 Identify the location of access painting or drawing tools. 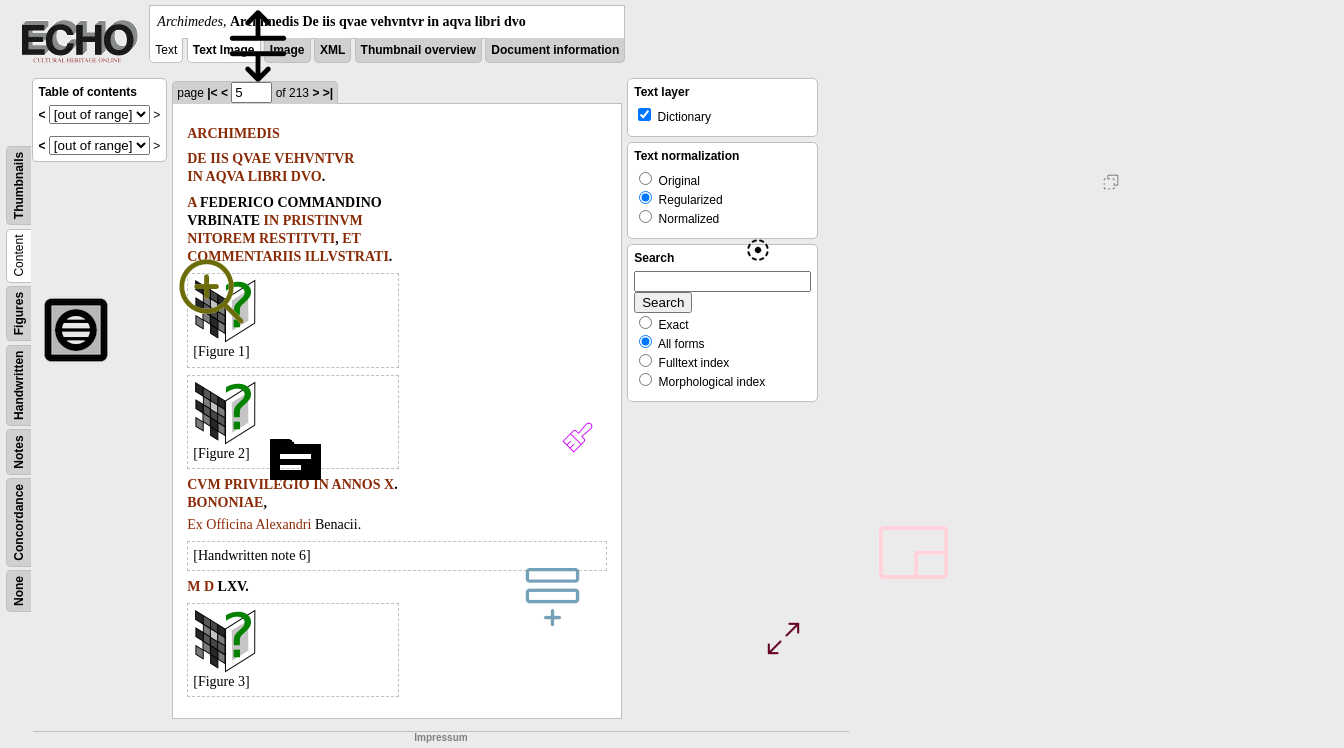
(578, 437).